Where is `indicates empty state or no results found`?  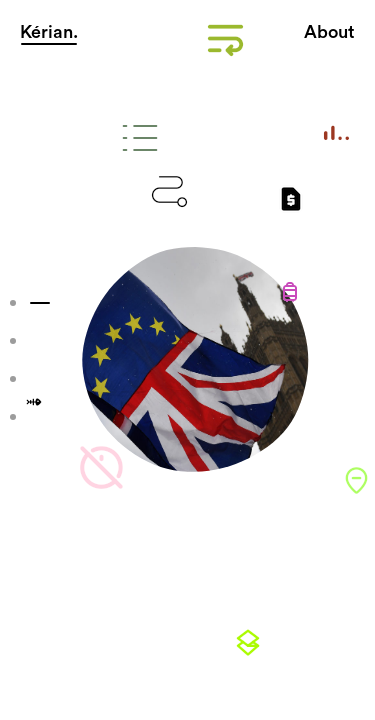
indicates empty state or no results found is located at coordinates (34, 402).